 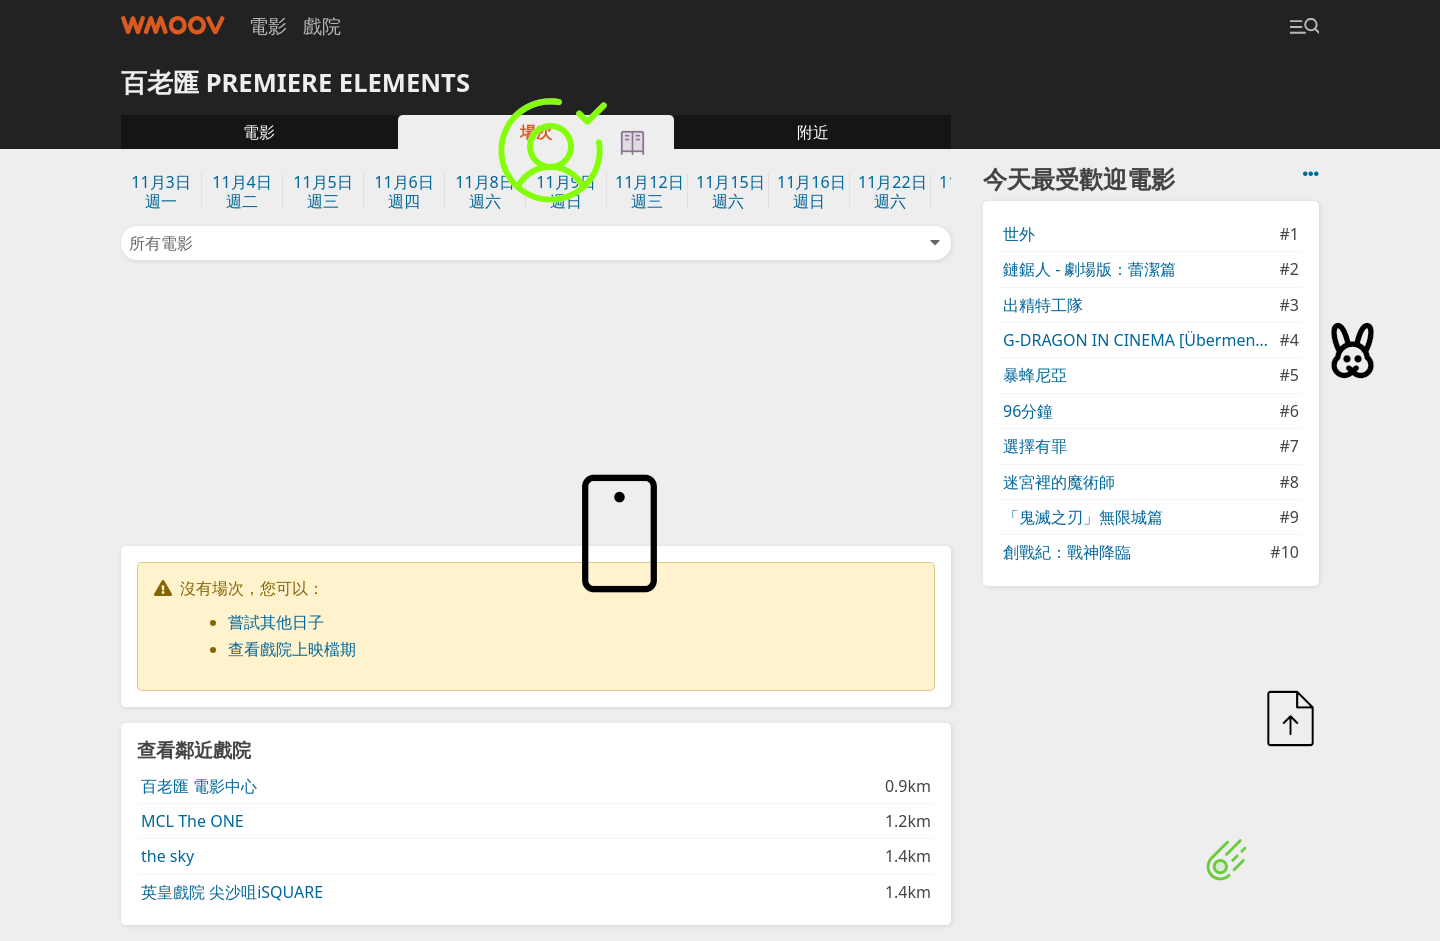 What do you see at coordinates (619, 533) in the screenshot?
I see `access device camera through mobile` at bounding box center [619, 533].